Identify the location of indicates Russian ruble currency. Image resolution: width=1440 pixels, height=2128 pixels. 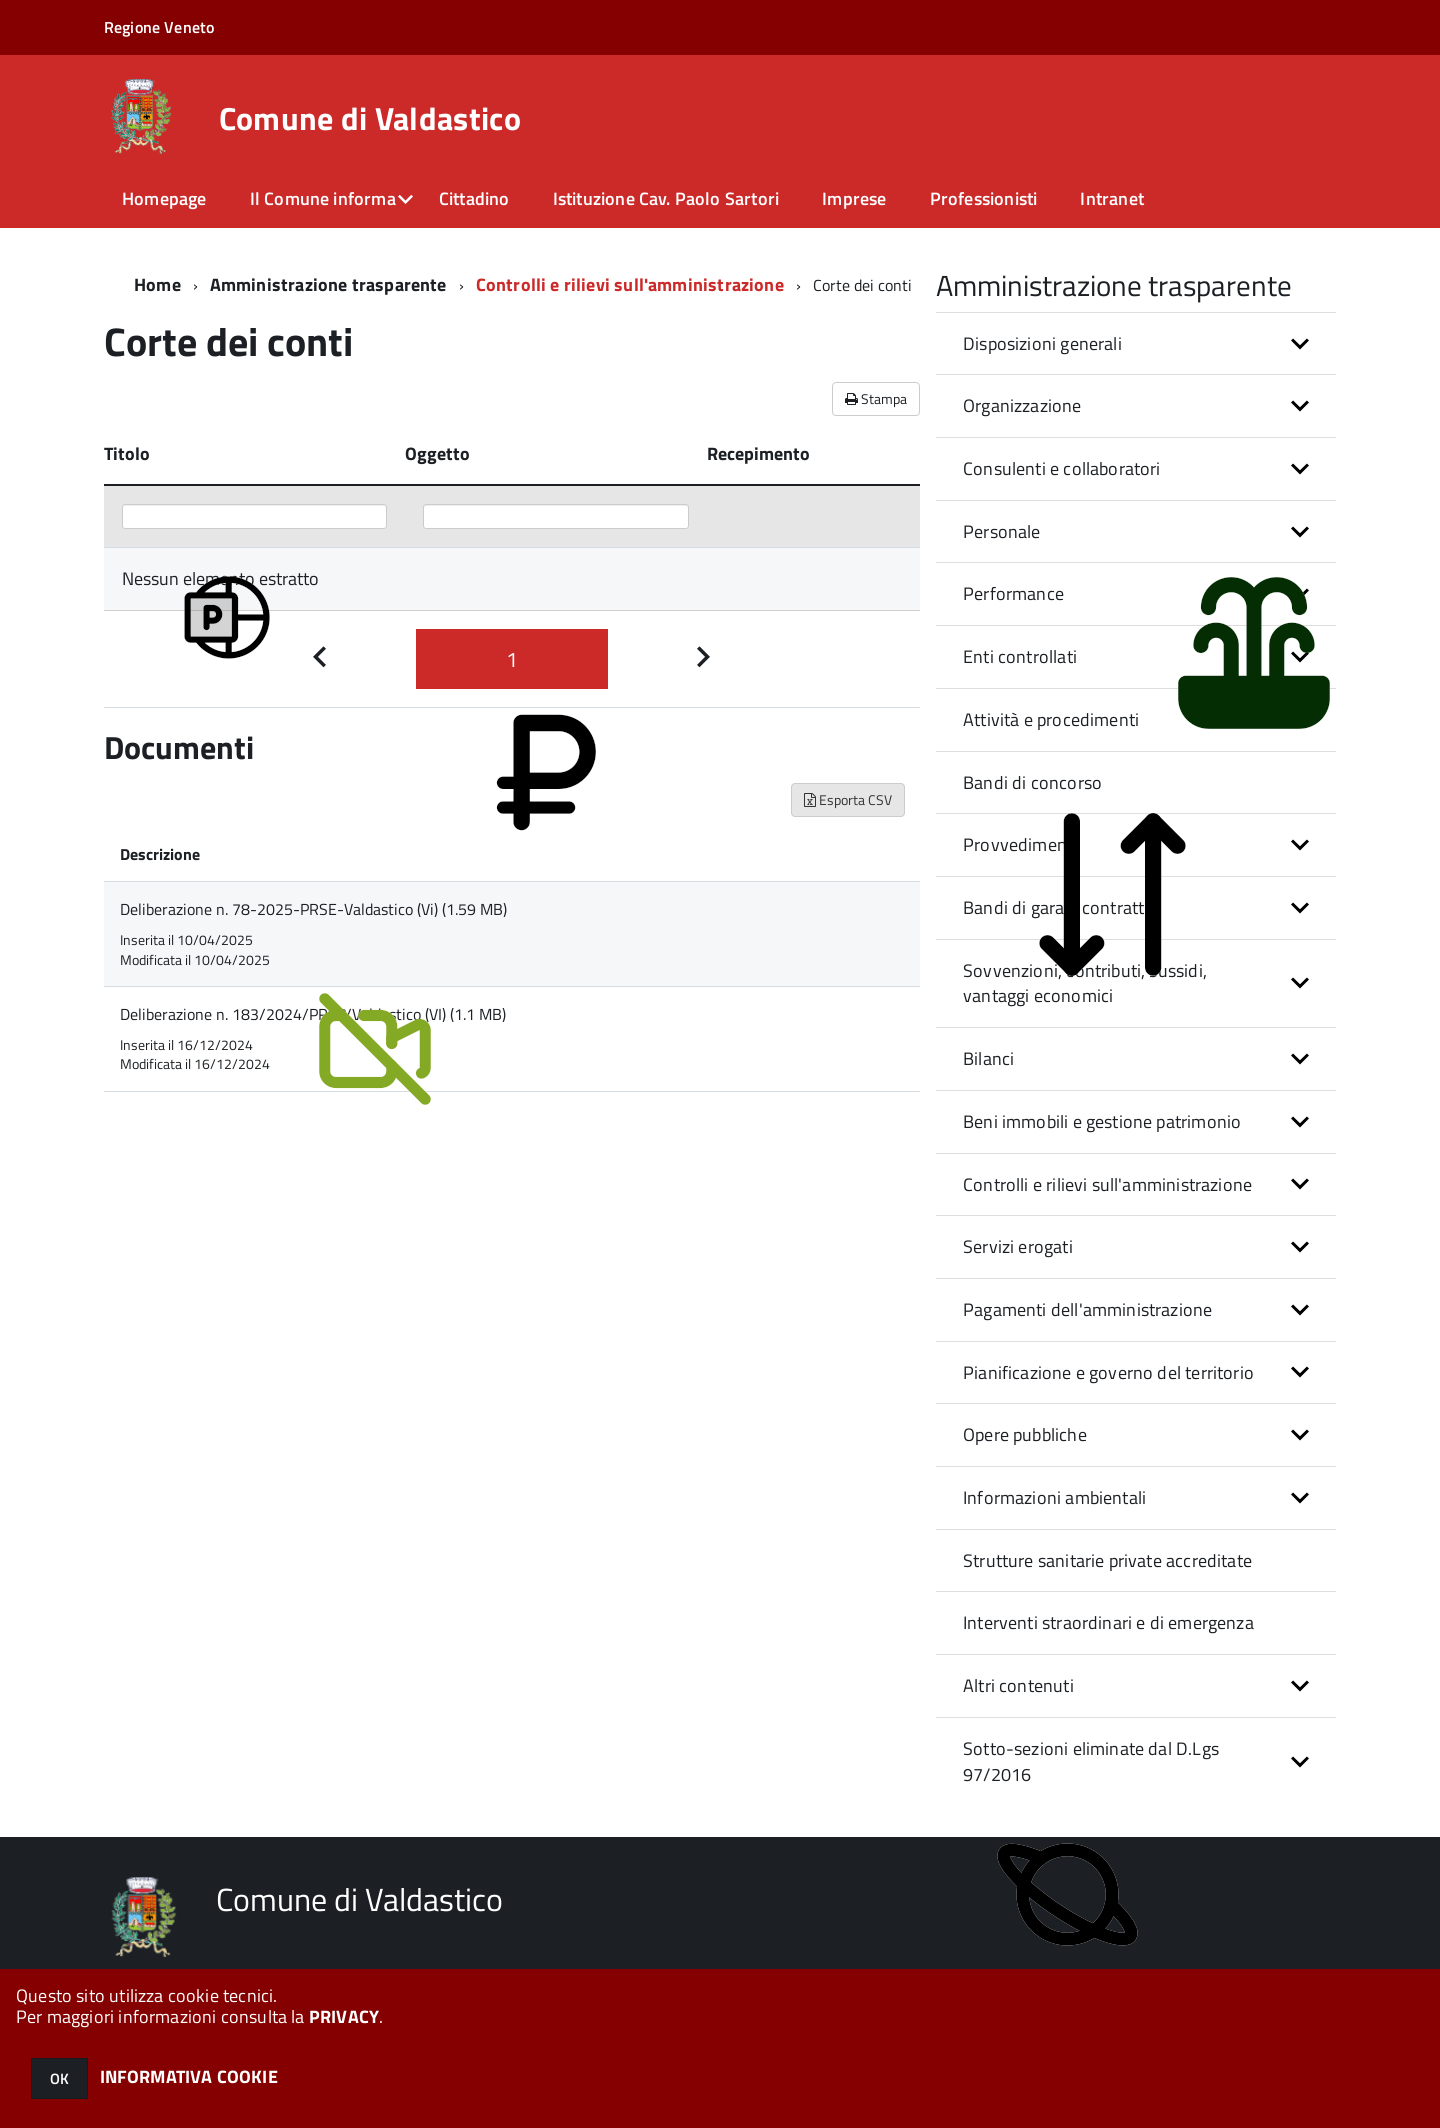
(550, 772).